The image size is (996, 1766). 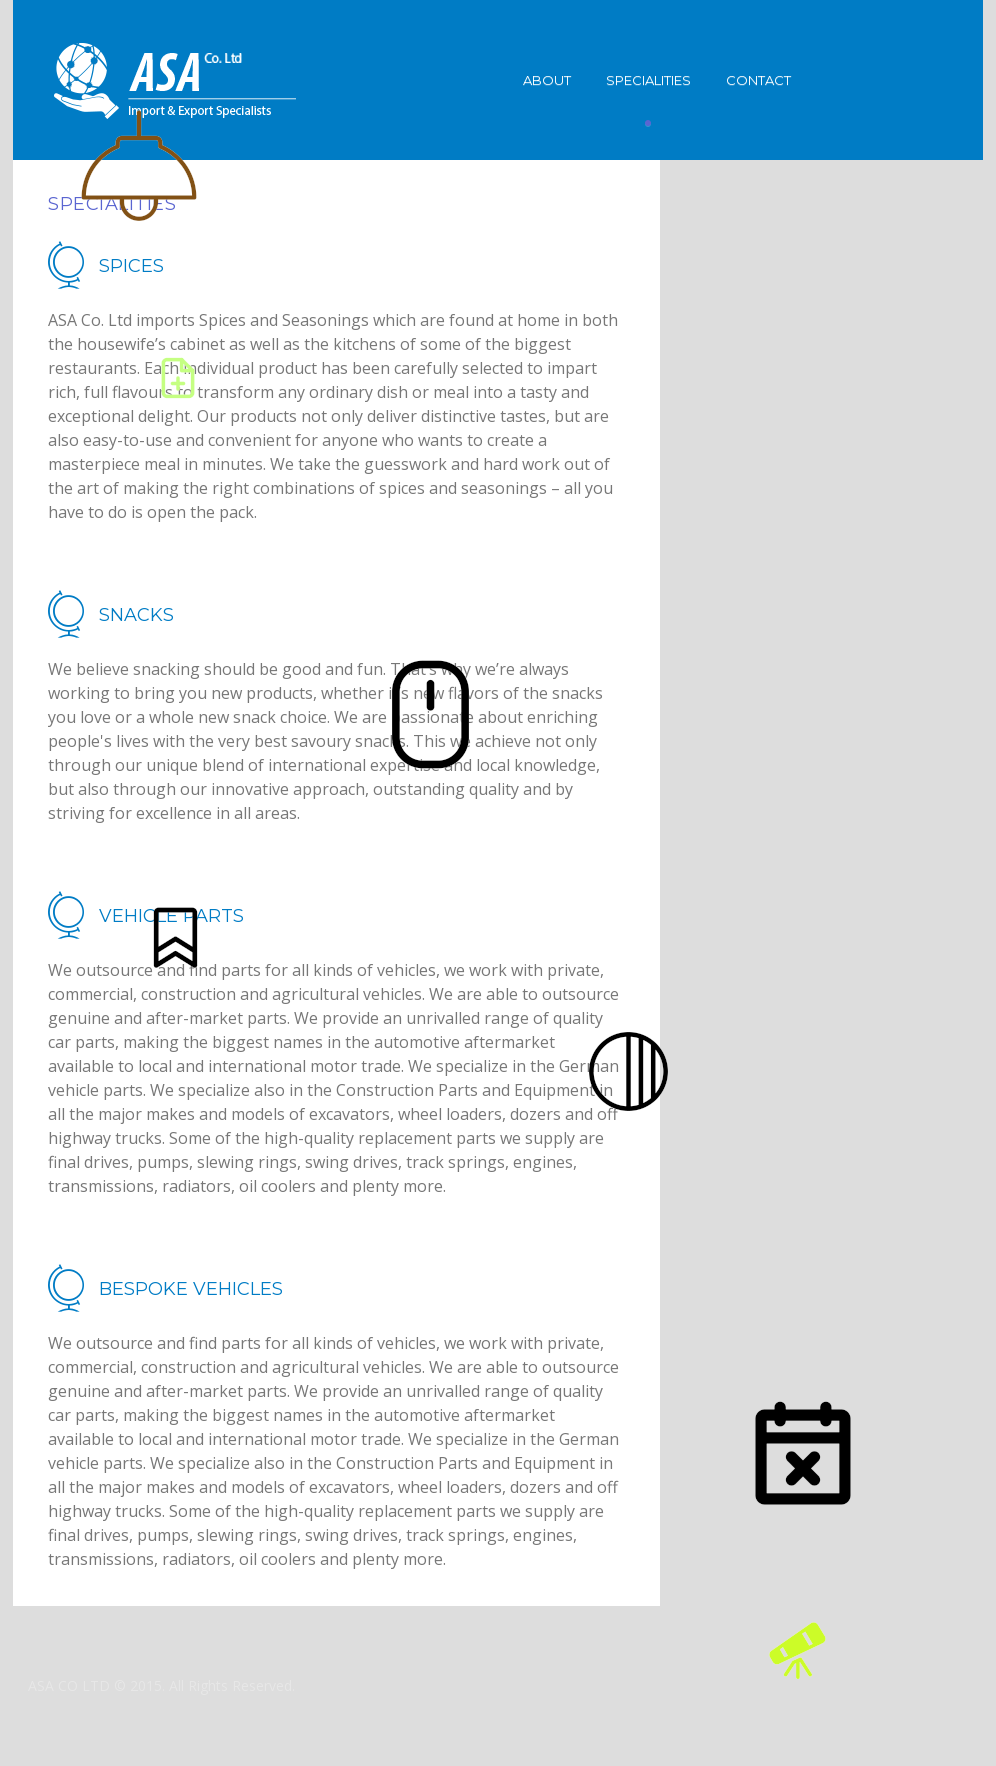 I want to click on toggle pendant light on/off, so click(x=139, y=172).